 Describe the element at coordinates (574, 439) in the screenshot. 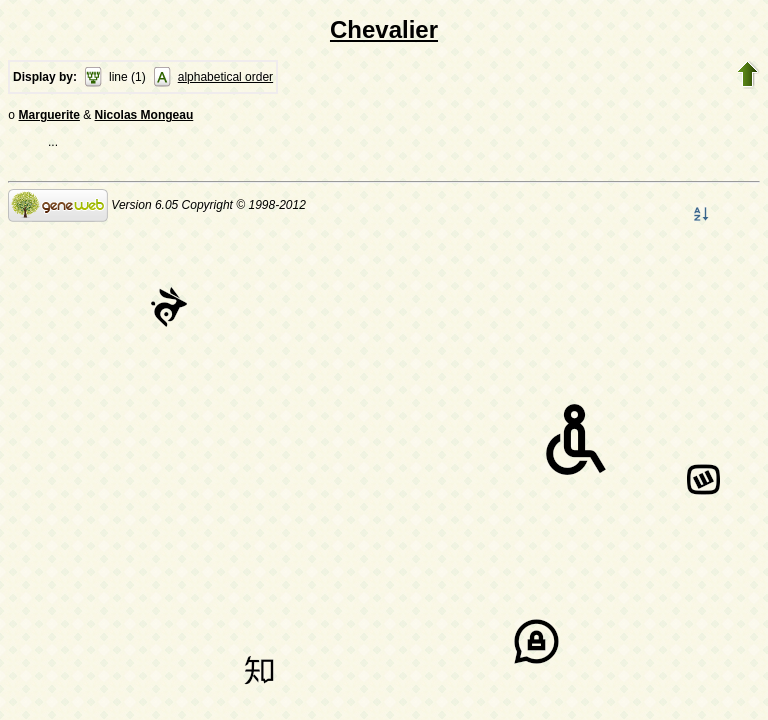

I see `indicates wheelchair accessible facilities` at that location.